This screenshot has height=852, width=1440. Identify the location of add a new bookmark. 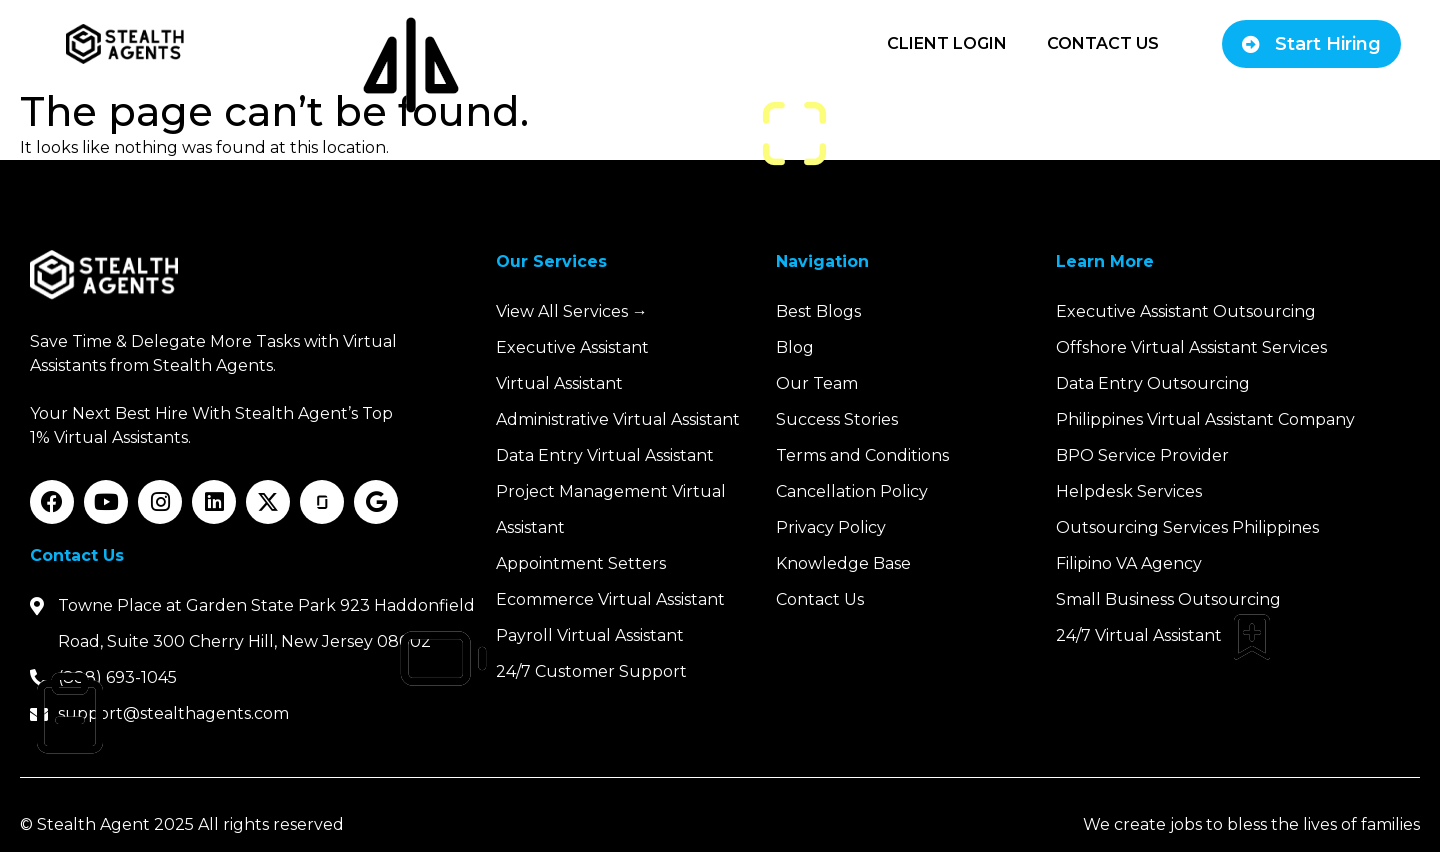
(1252, 637).